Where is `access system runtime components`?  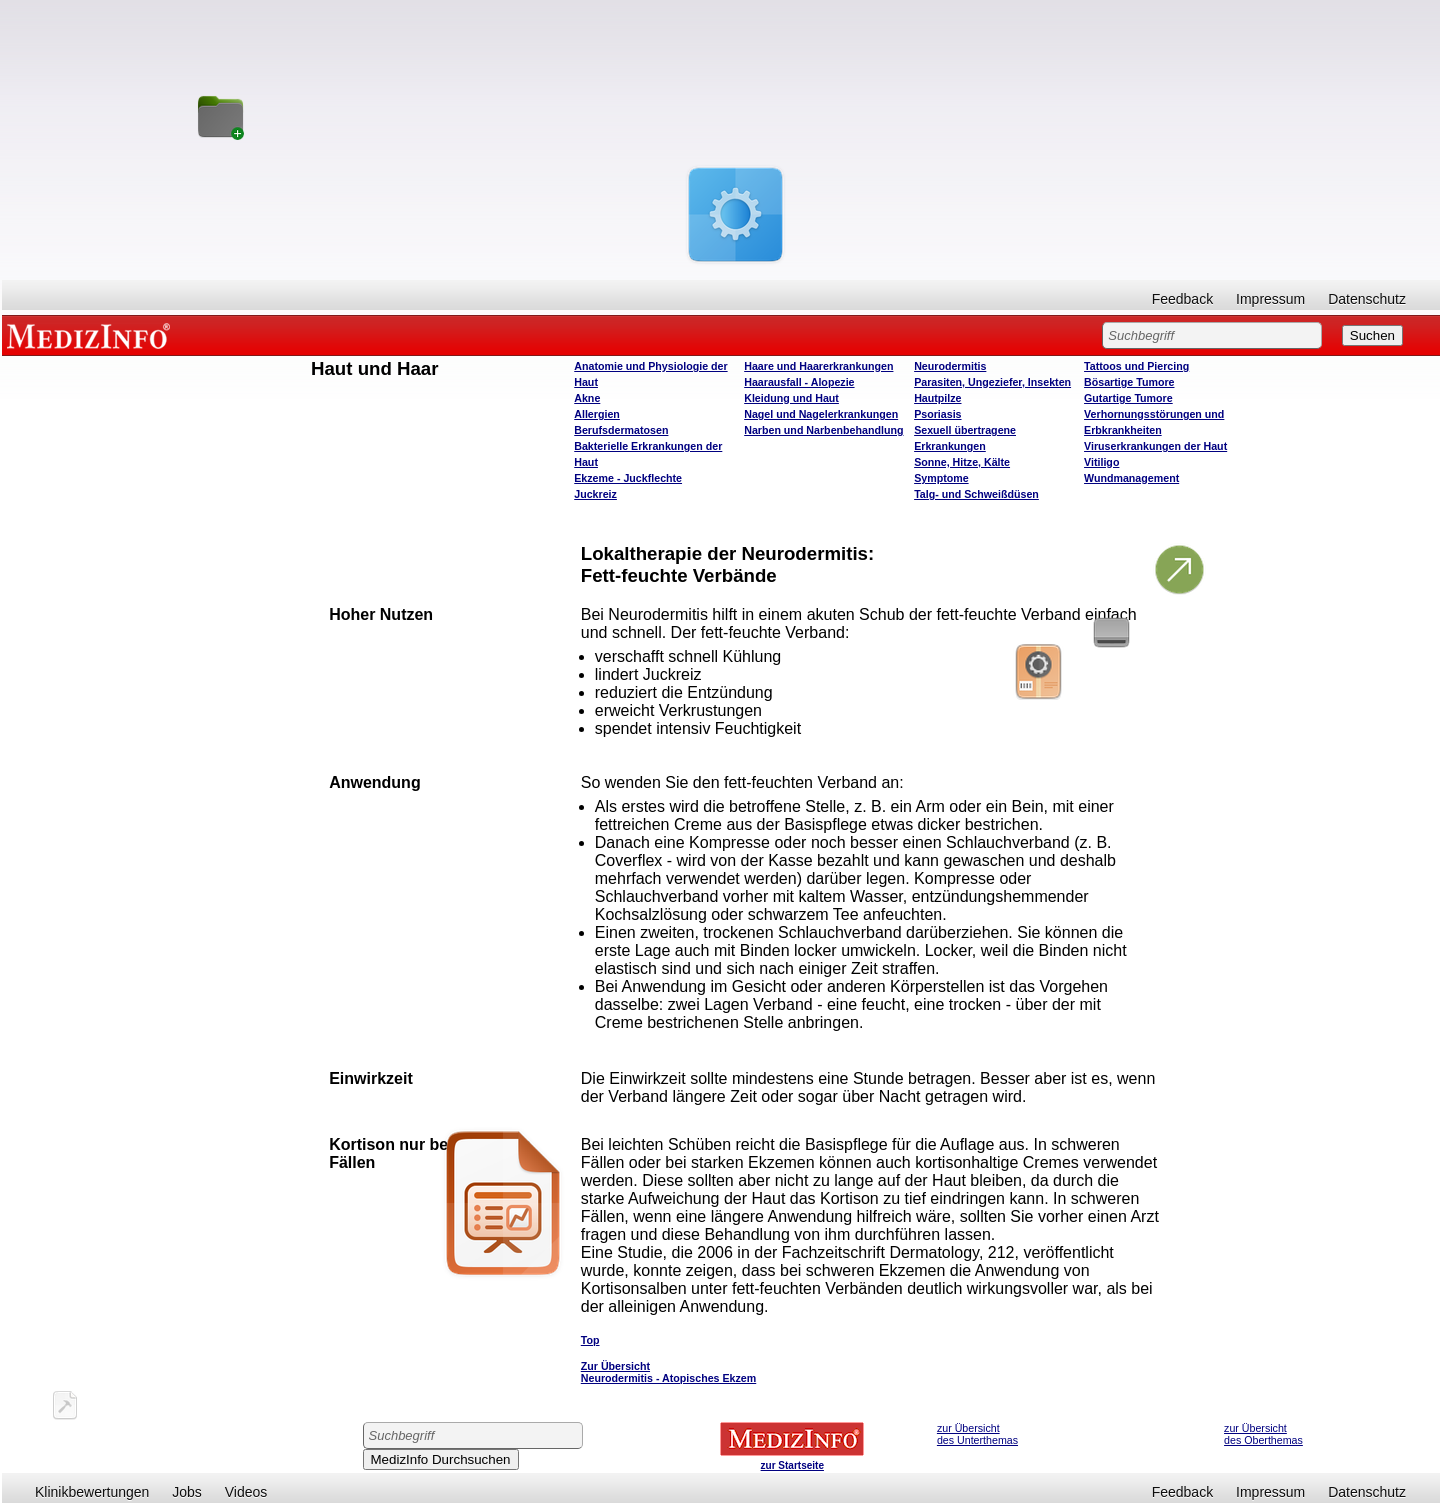
access system runtime components is located at coordinates (735, 214).